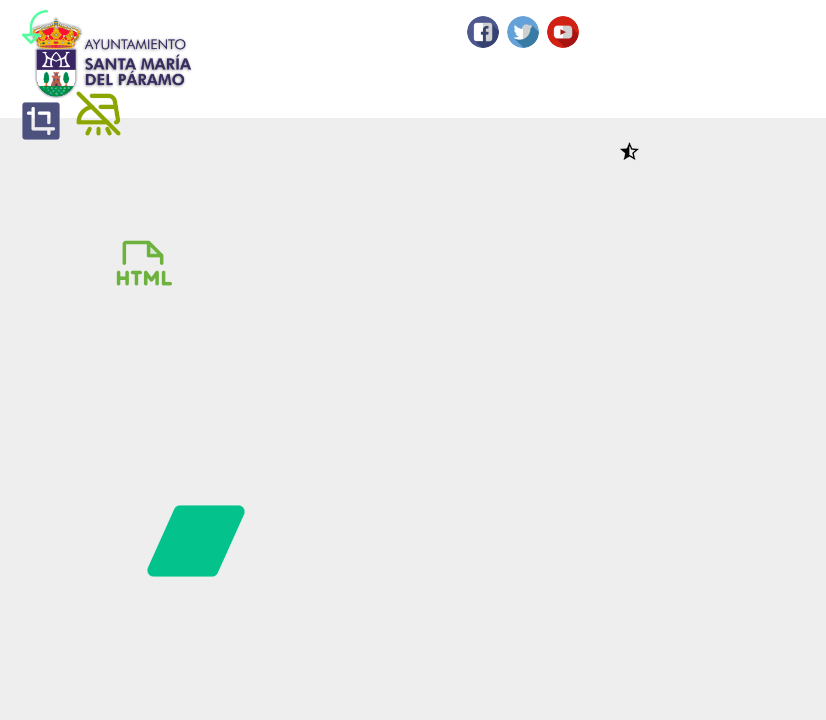 Image resolution: width=826 pixels, height=720 pixels. What do you see at coordinates (41, 121) in the screenshot?
I see `crop an image or photo` at bounding box center [41, 121].